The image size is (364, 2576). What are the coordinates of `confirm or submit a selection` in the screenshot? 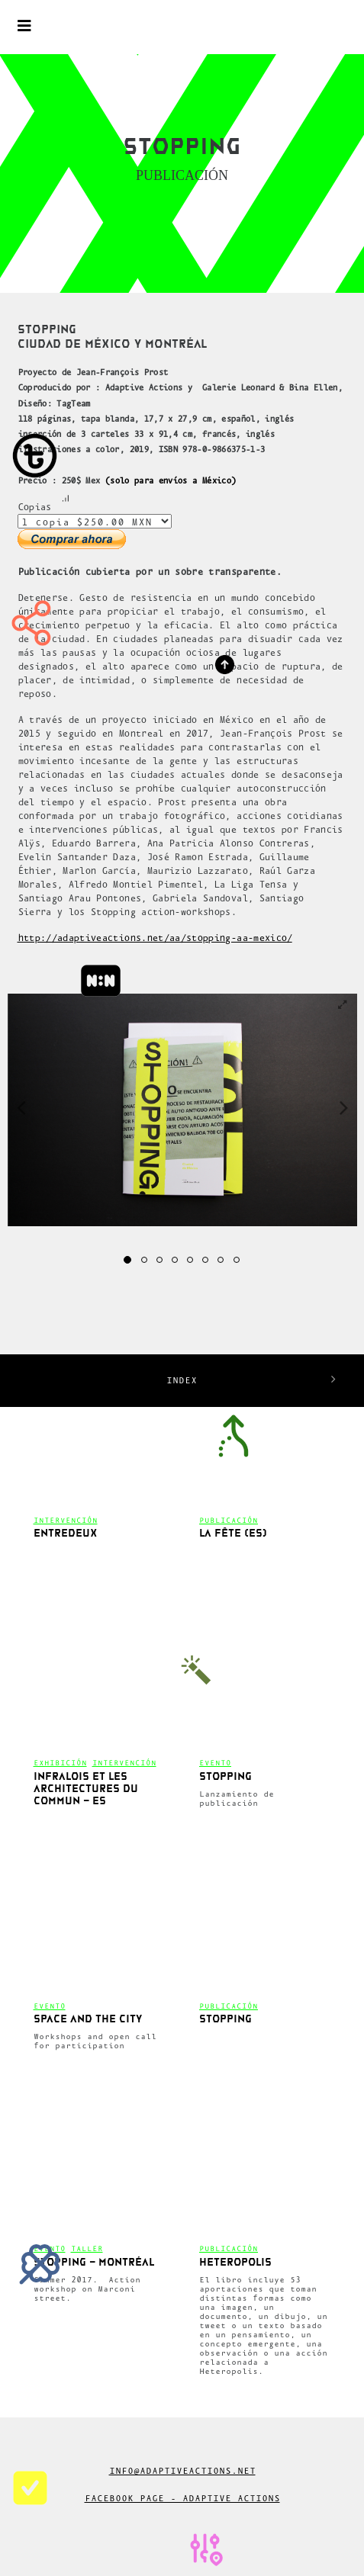 It's located at (30, 2488).